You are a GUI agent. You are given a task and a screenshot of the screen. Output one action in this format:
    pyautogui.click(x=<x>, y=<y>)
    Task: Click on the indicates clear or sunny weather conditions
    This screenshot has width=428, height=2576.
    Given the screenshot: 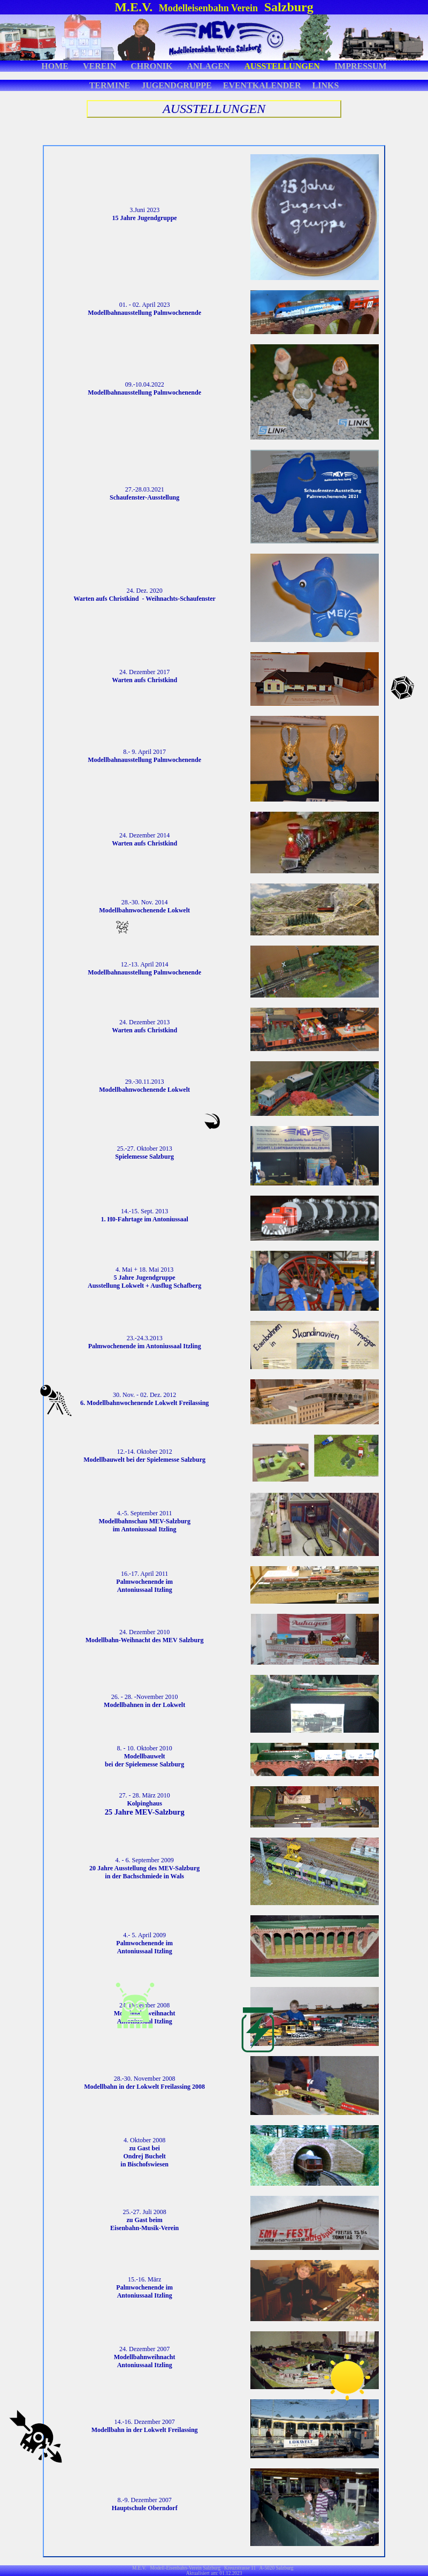 What is the action you would take?
    pyautogui.click(x=347, y=2377)
    